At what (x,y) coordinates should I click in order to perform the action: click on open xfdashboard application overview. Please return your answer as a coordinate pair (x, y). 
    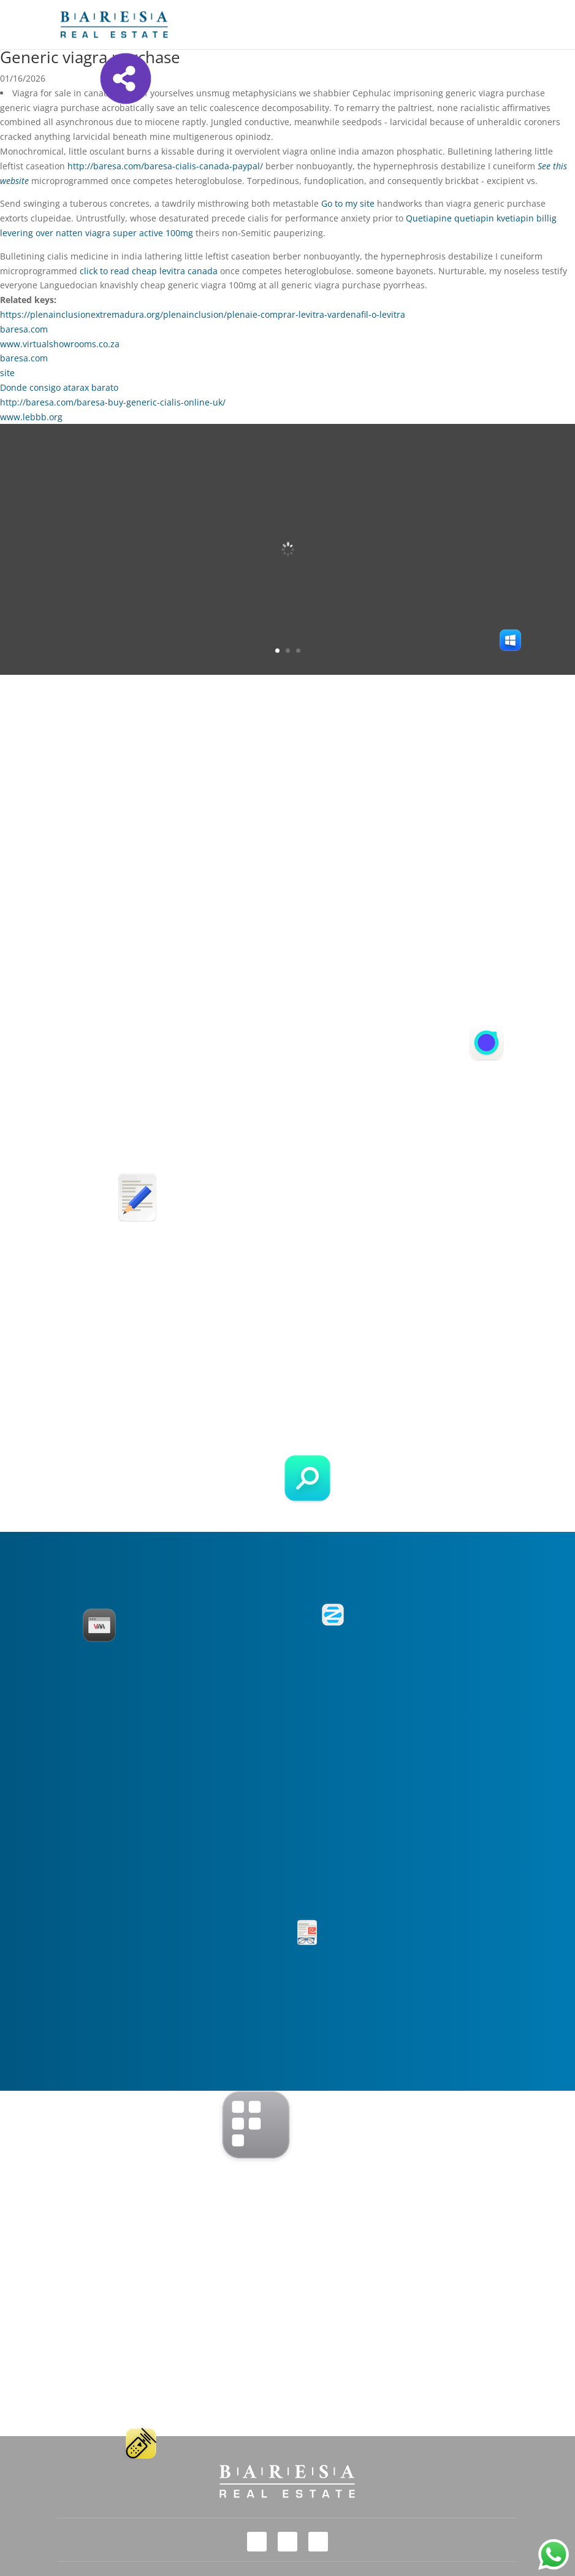
    Looking at the image, I should click on (256, 2126).